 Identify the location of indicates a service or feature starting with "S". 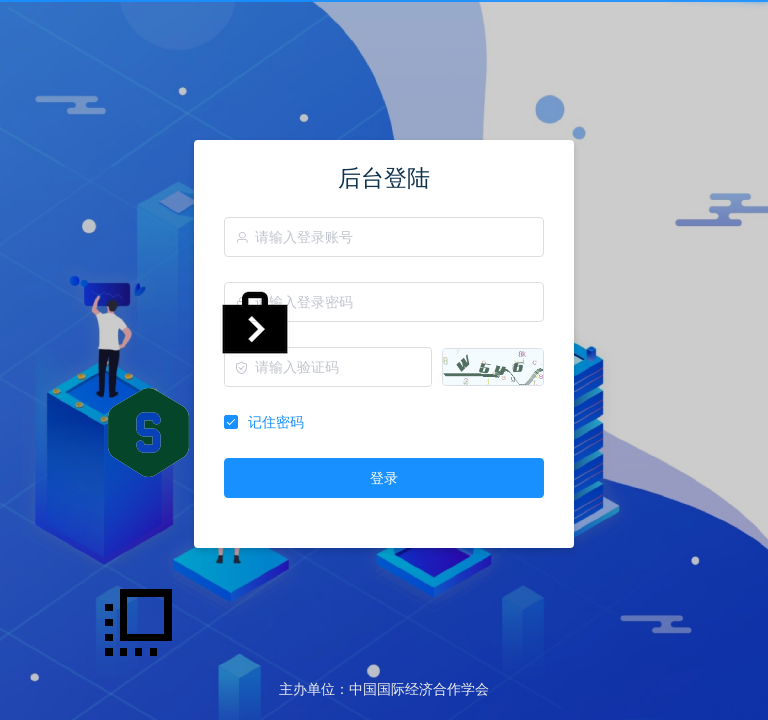
(148, 432).